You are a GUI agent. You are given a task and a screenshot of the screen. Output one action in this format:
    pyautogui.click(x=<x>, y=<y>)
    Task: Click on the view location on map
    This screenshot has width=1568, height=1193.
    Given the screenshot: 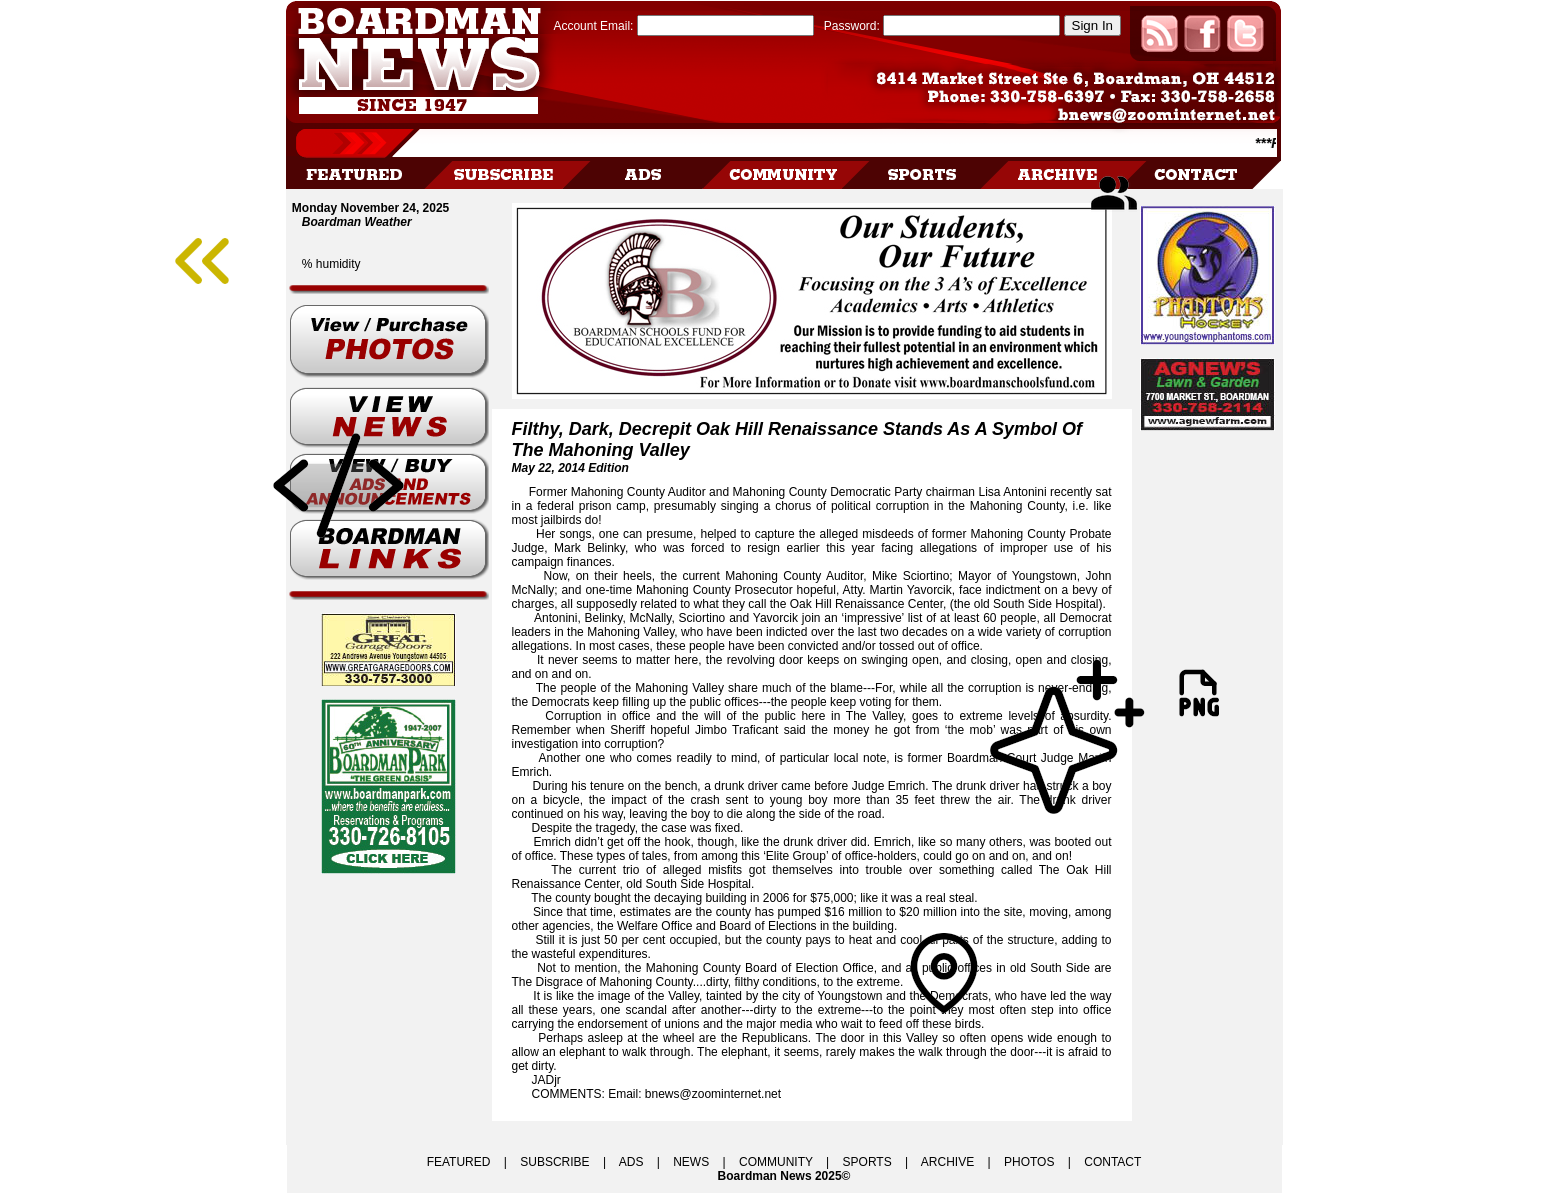 What is the action you would take?
    pyautogui.click(x=944, y=973)
    